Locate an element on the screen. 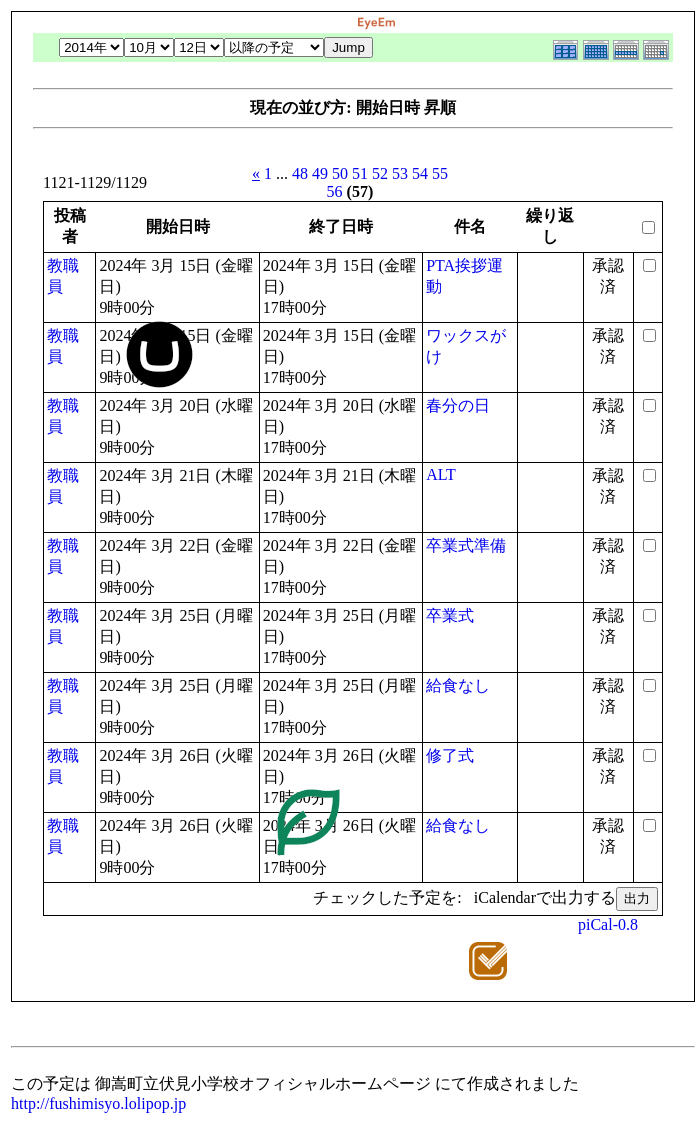 The height and width of the screenshot is (1124, 698). open the trakt app is located at coordinates (488, 961).